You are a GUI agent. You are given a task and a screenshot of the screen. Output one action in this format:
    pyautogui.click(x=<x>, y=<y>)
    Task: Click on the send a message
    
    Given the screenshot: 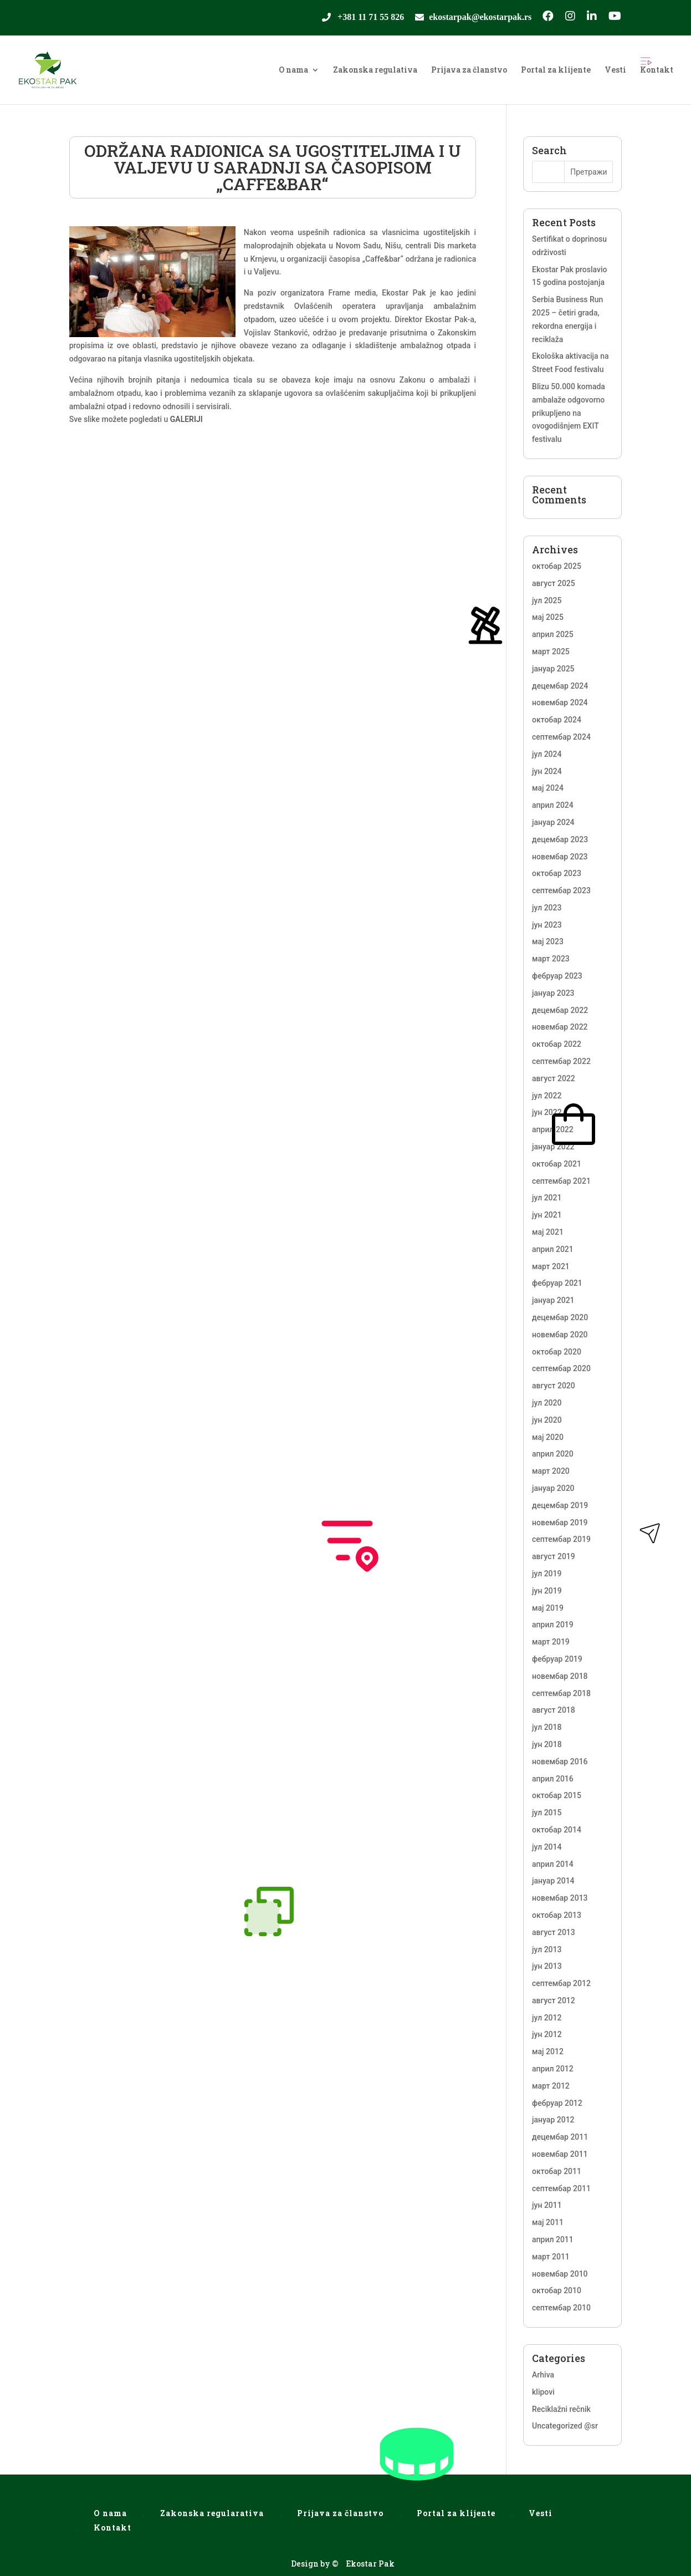 What is the action you would take?
    pyautogui.click(x=651, y=1533)
    